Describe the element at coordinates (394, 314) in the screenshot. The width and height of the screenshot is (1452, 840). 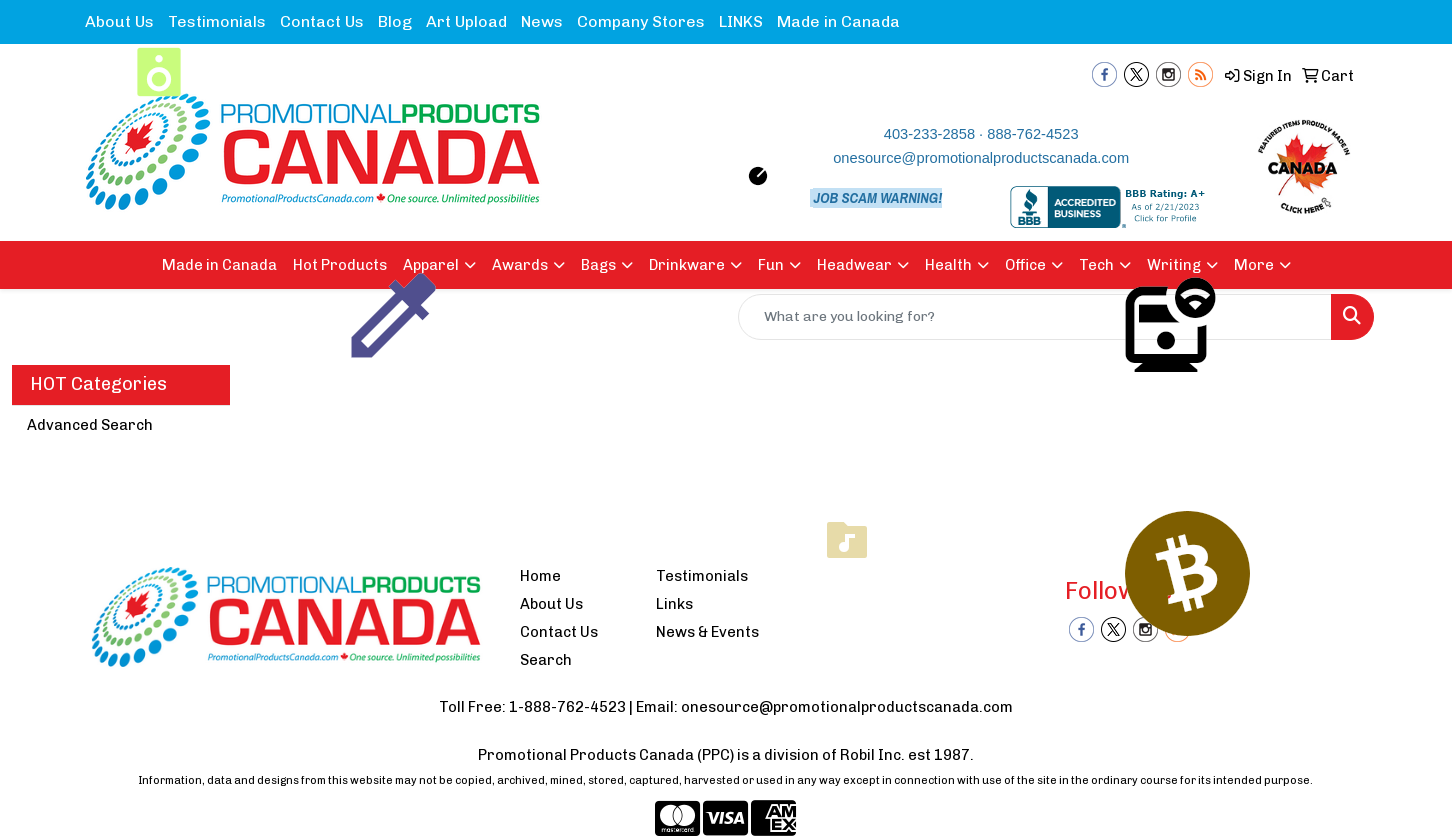
I see `color picker tool for sampling colors` at that location.